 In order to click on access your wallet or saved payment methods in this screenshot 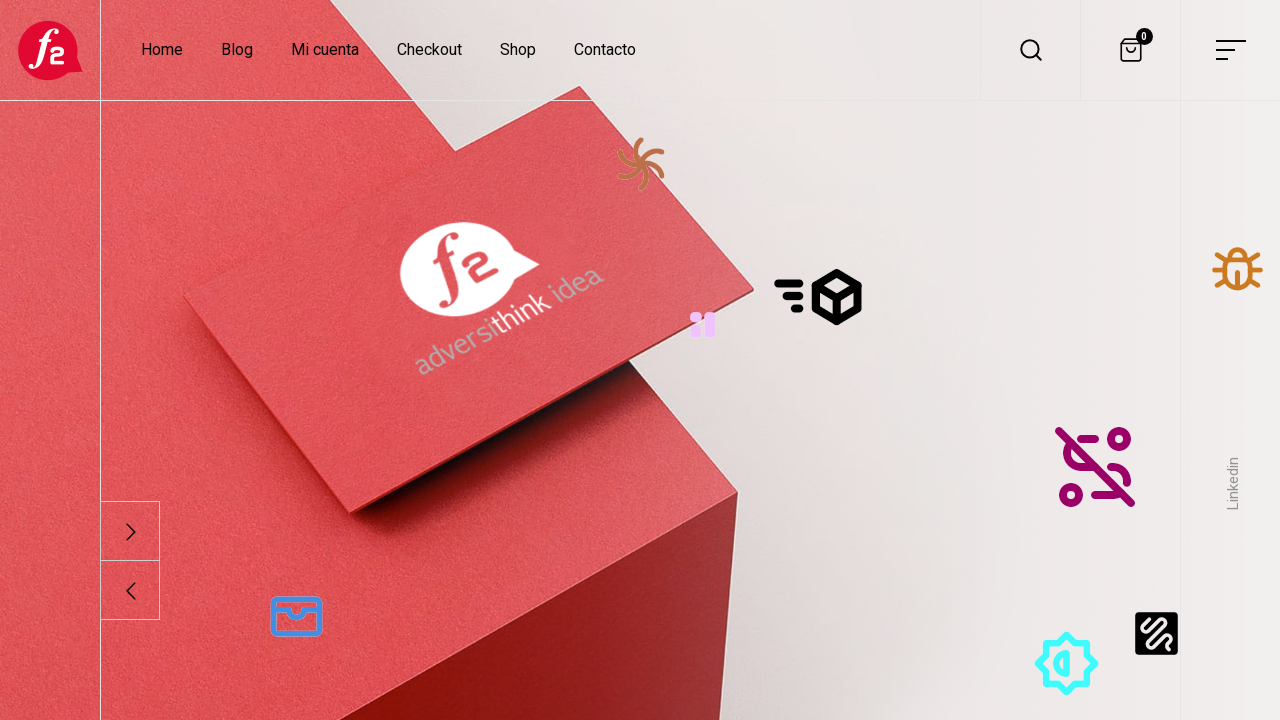, I will do `click(296, 616)`.